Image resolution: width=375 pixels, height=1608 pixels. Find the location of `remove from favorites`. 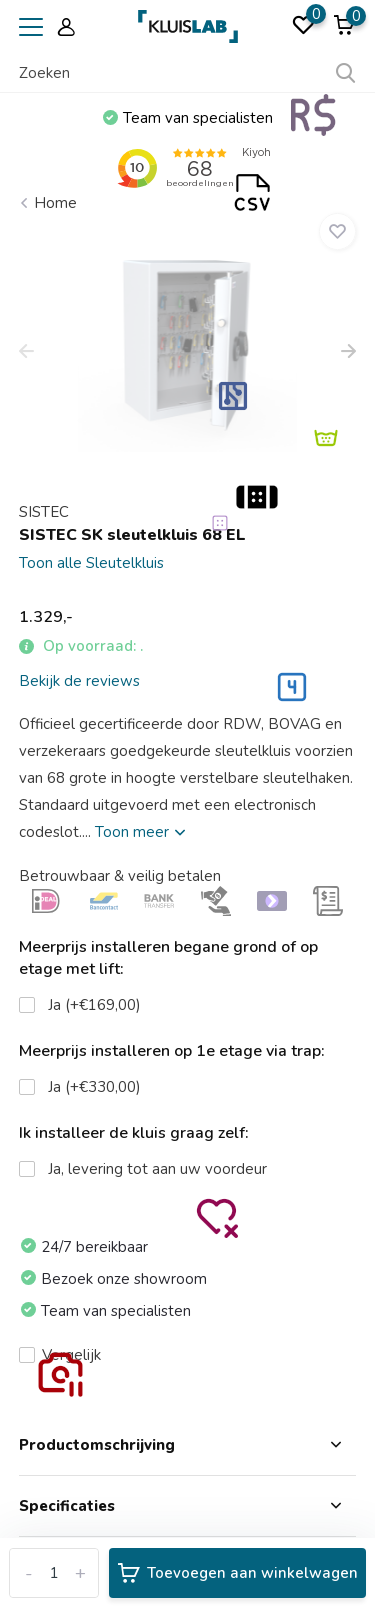

remove from favorites is located at coordinates (216, 1216).